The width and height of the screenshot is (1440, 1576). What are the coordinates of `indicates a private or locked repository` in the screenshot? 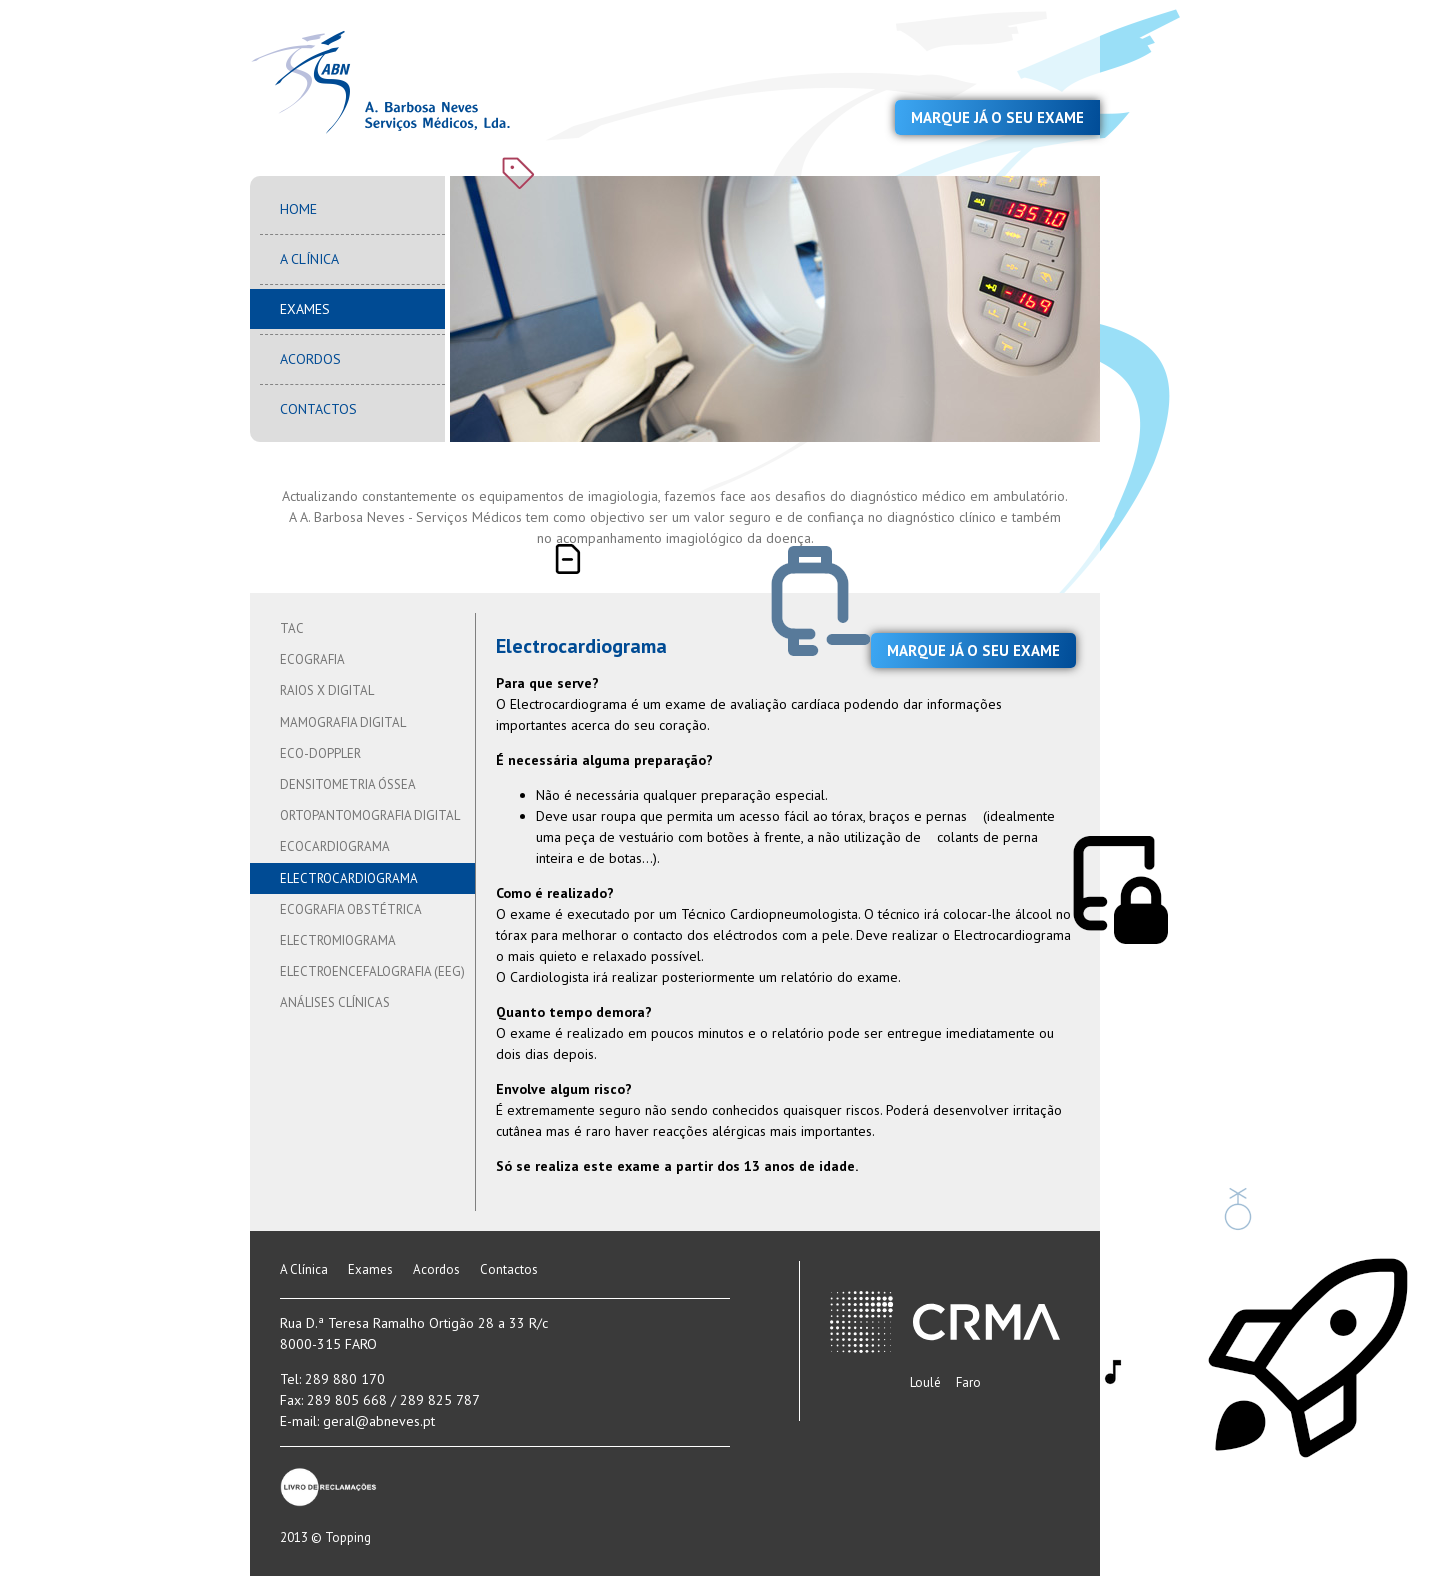 It's located at (1114, 890).